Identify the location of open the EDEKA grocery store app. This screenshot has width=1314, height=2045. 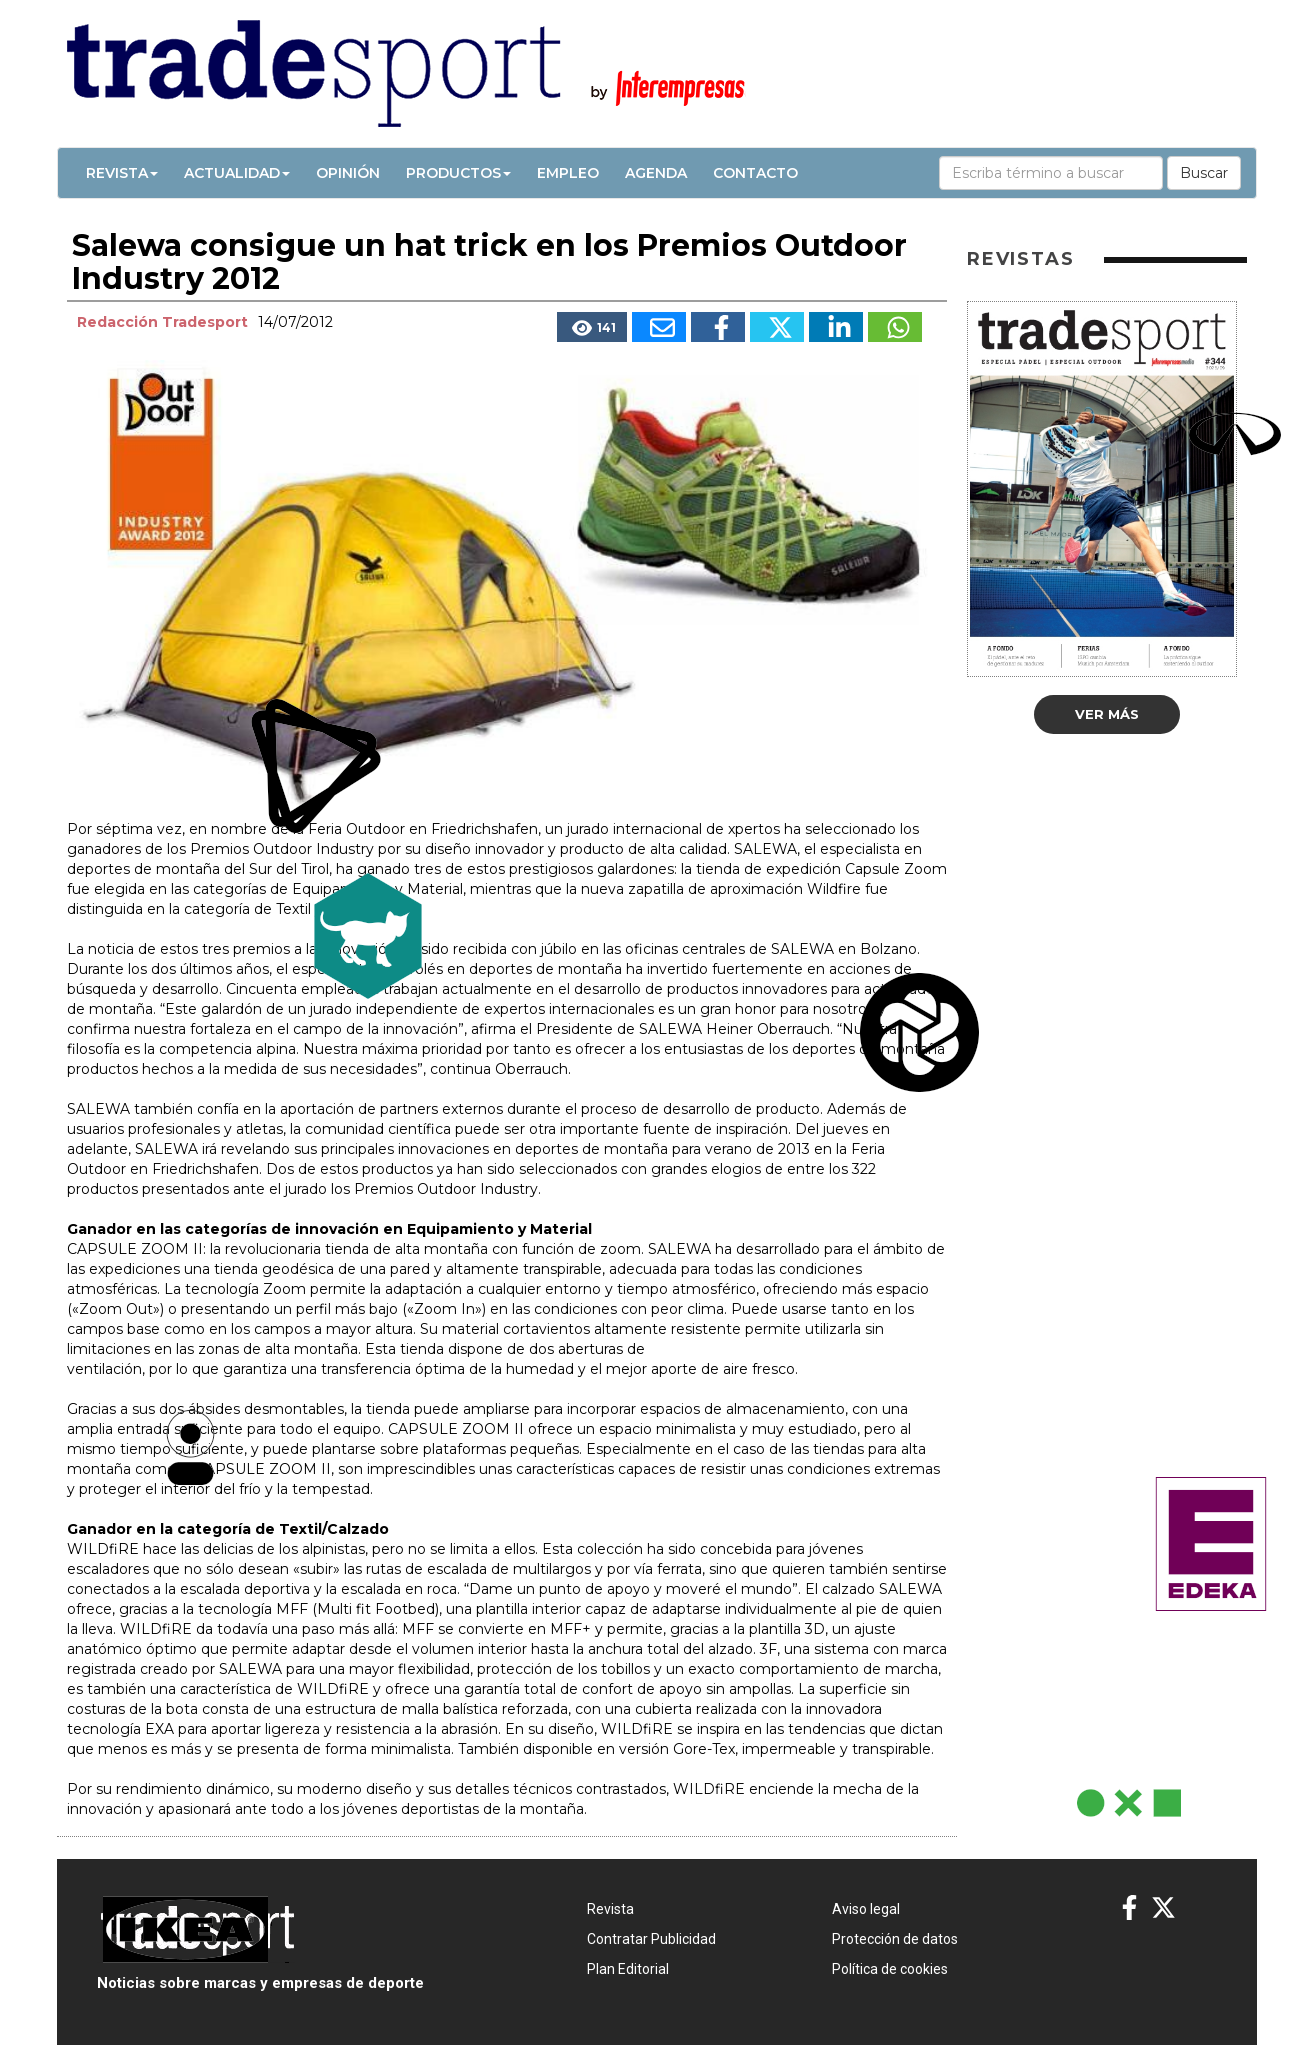
(1211, 1544).